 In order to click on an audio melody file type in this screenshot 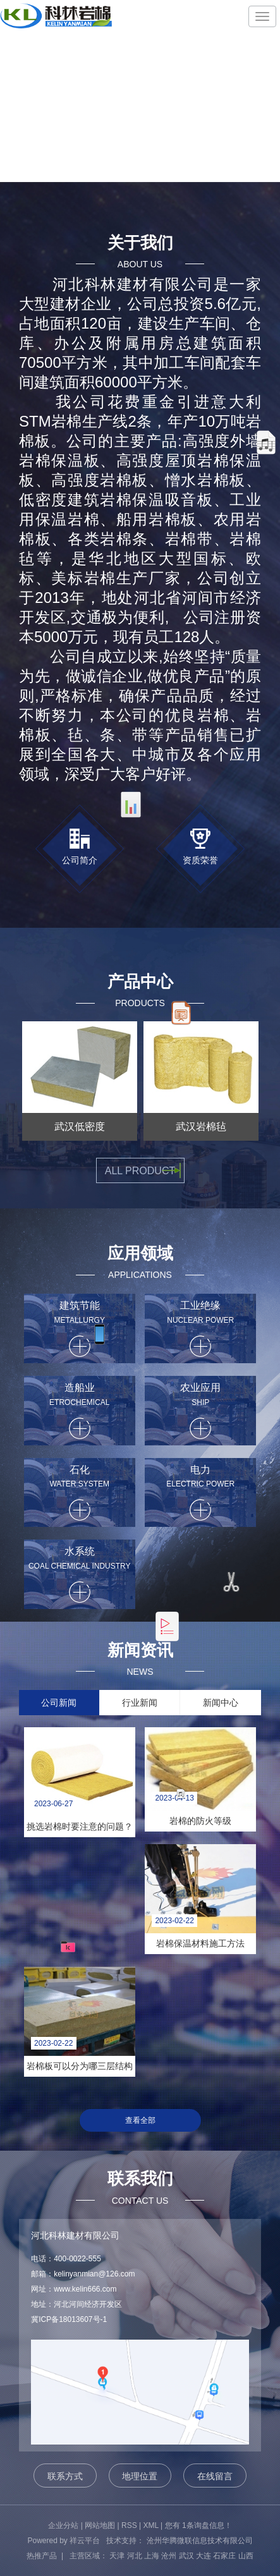, I will do `click(266, 442)`.